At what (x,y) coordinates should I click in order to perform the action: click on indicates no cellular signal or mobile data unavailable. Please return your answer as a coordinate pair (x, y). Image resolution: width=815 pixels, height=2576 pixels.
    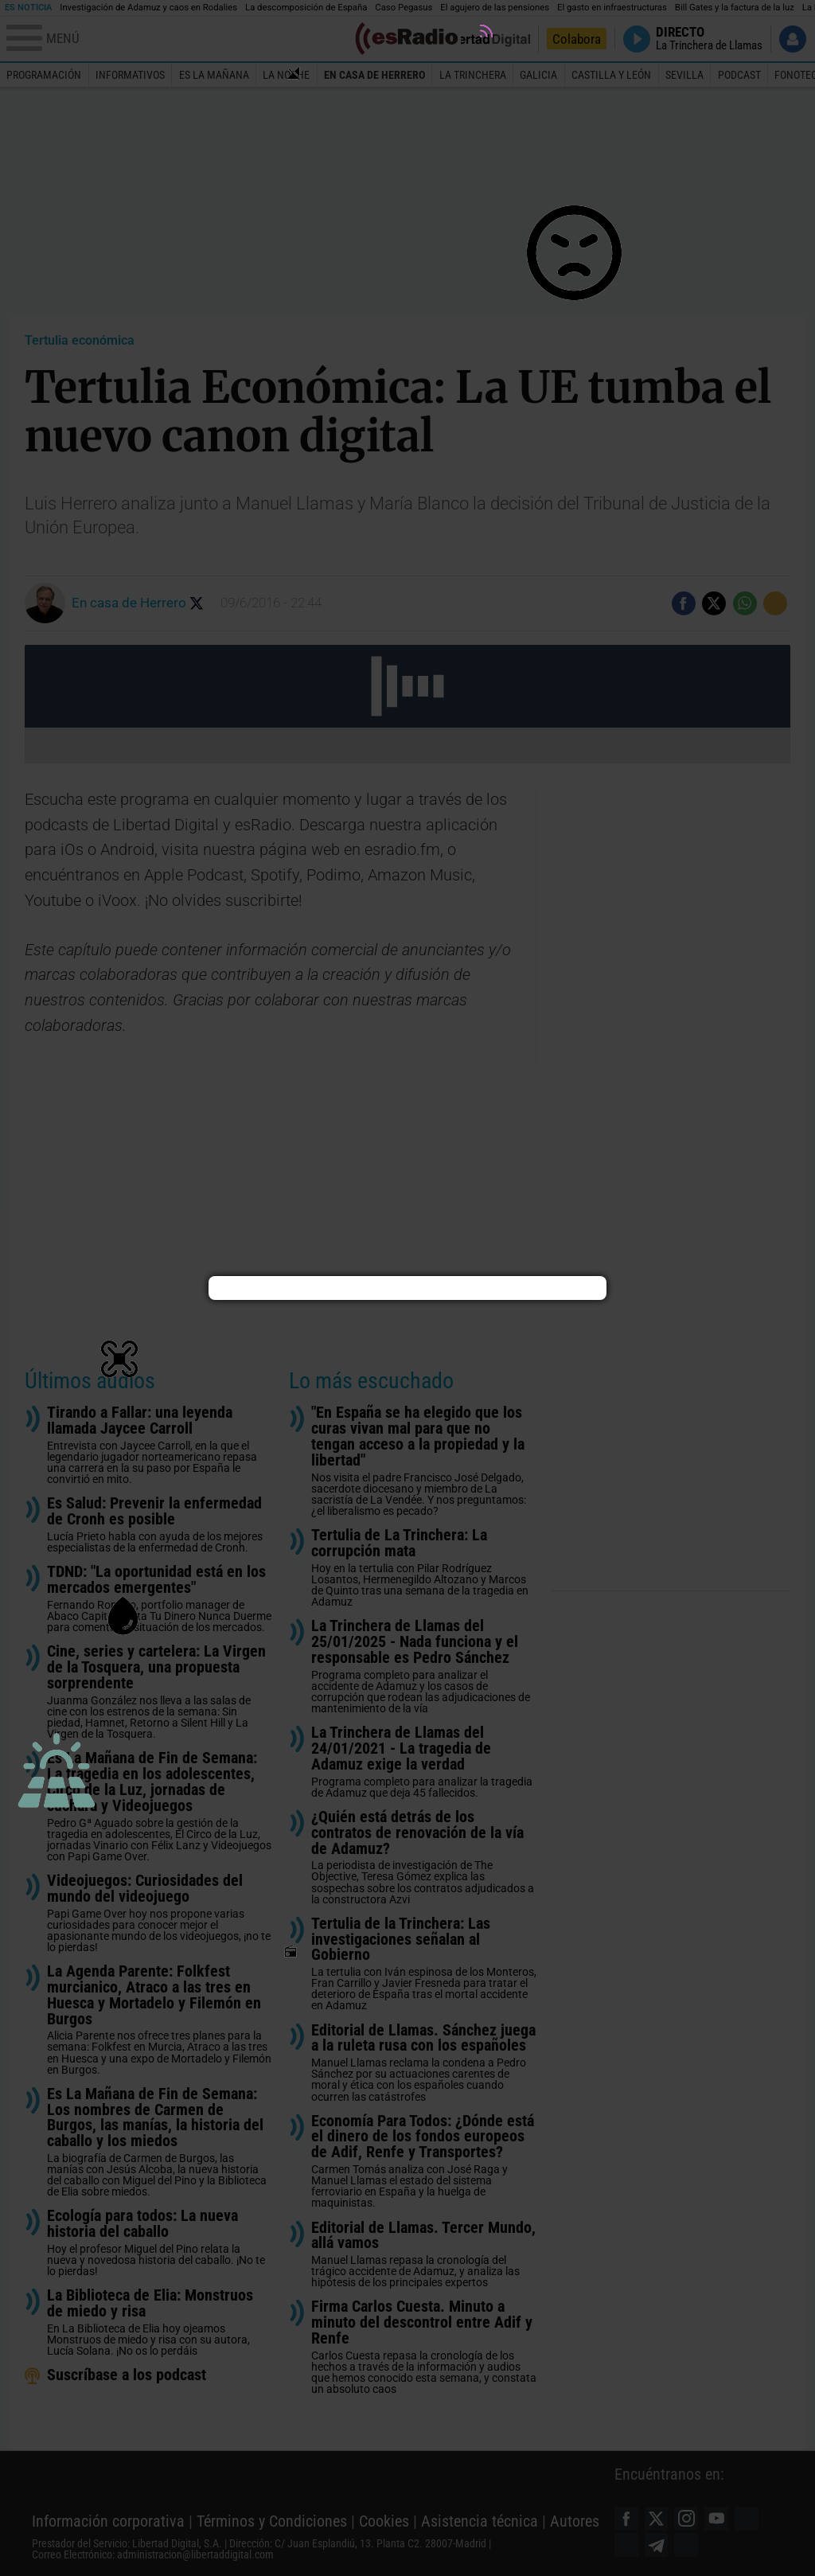
    Looking at the image, I should click on (294, 73).